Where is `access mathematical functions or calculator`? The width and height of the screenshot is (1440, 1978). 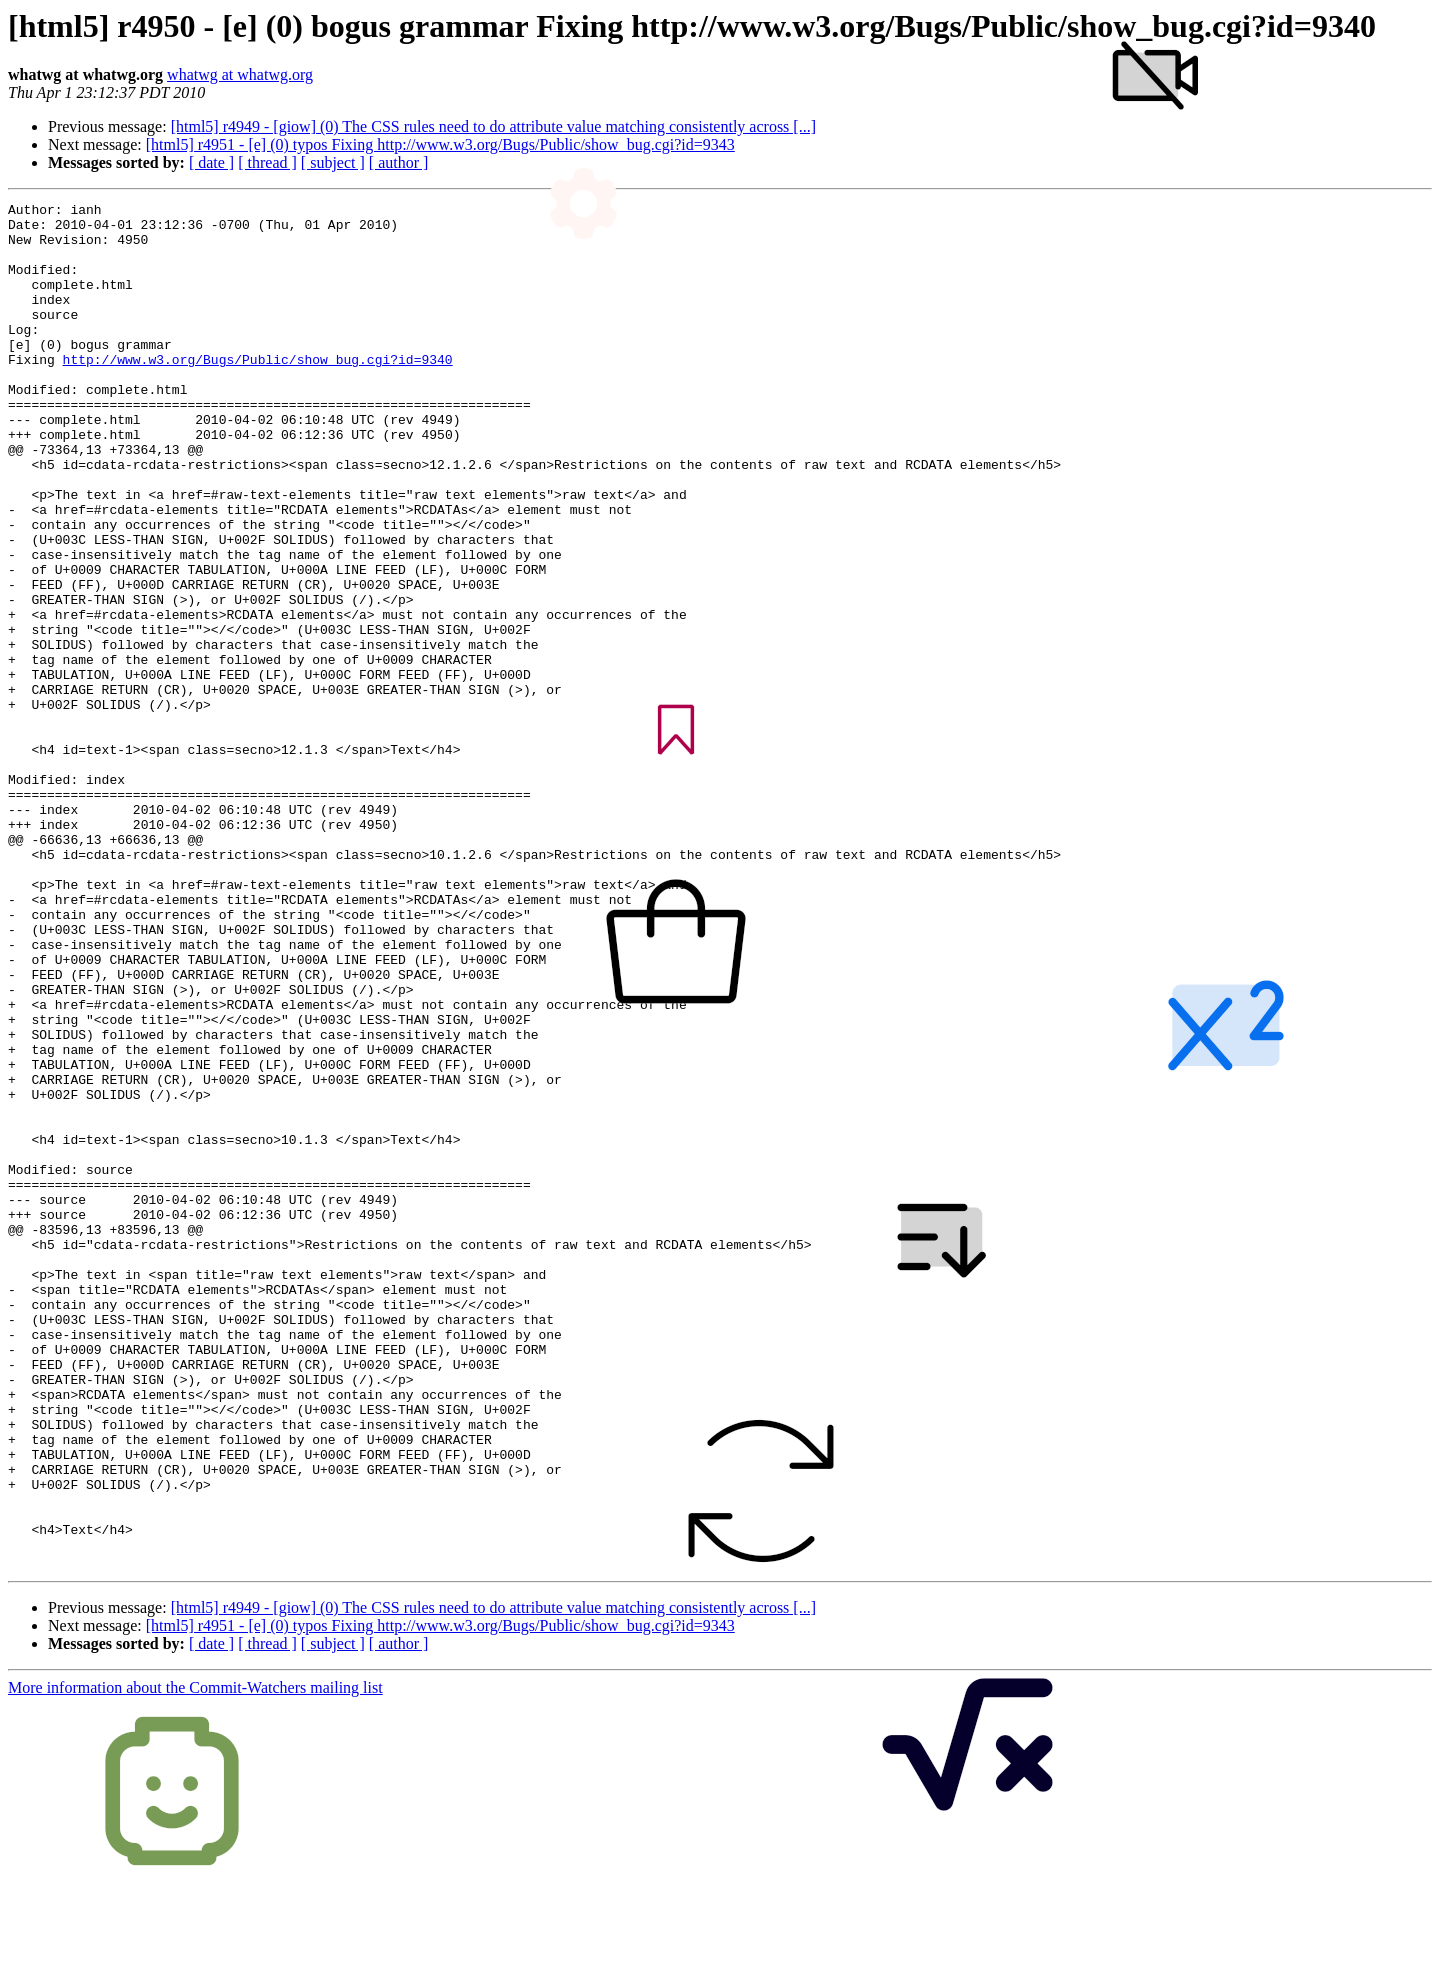 access mathematical functions or calculator is located at coordinates (967, 1744).